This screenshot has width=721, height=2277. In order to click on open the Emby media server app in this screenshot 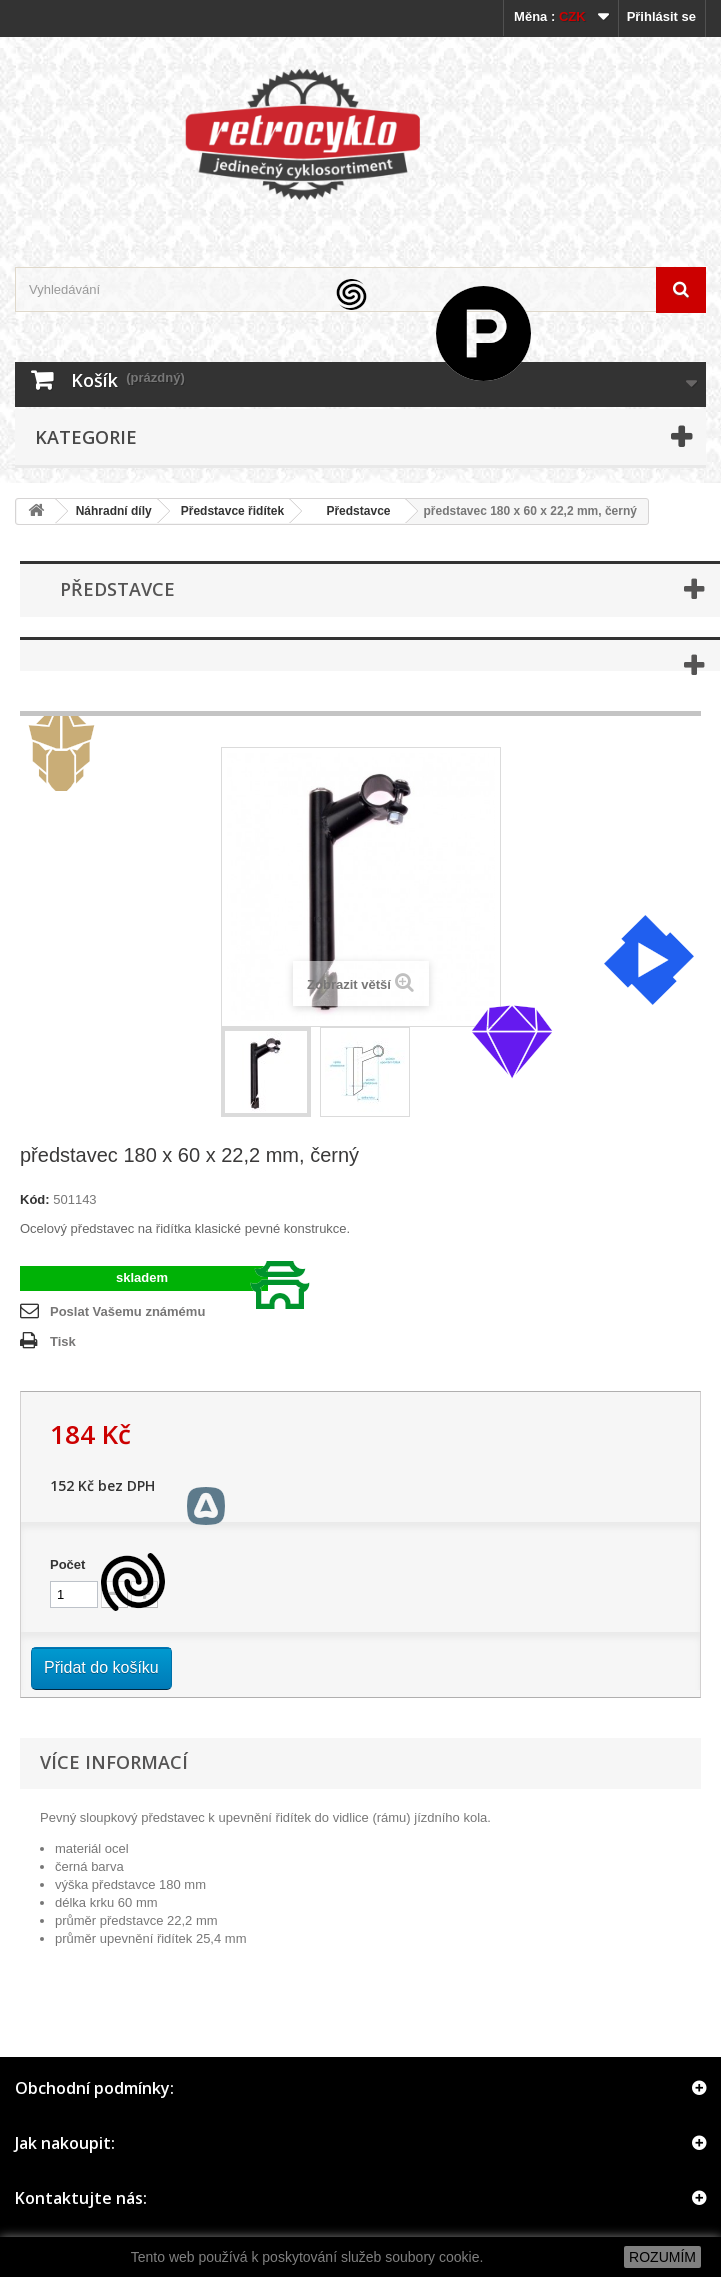, I will do `click(649, 960)`.